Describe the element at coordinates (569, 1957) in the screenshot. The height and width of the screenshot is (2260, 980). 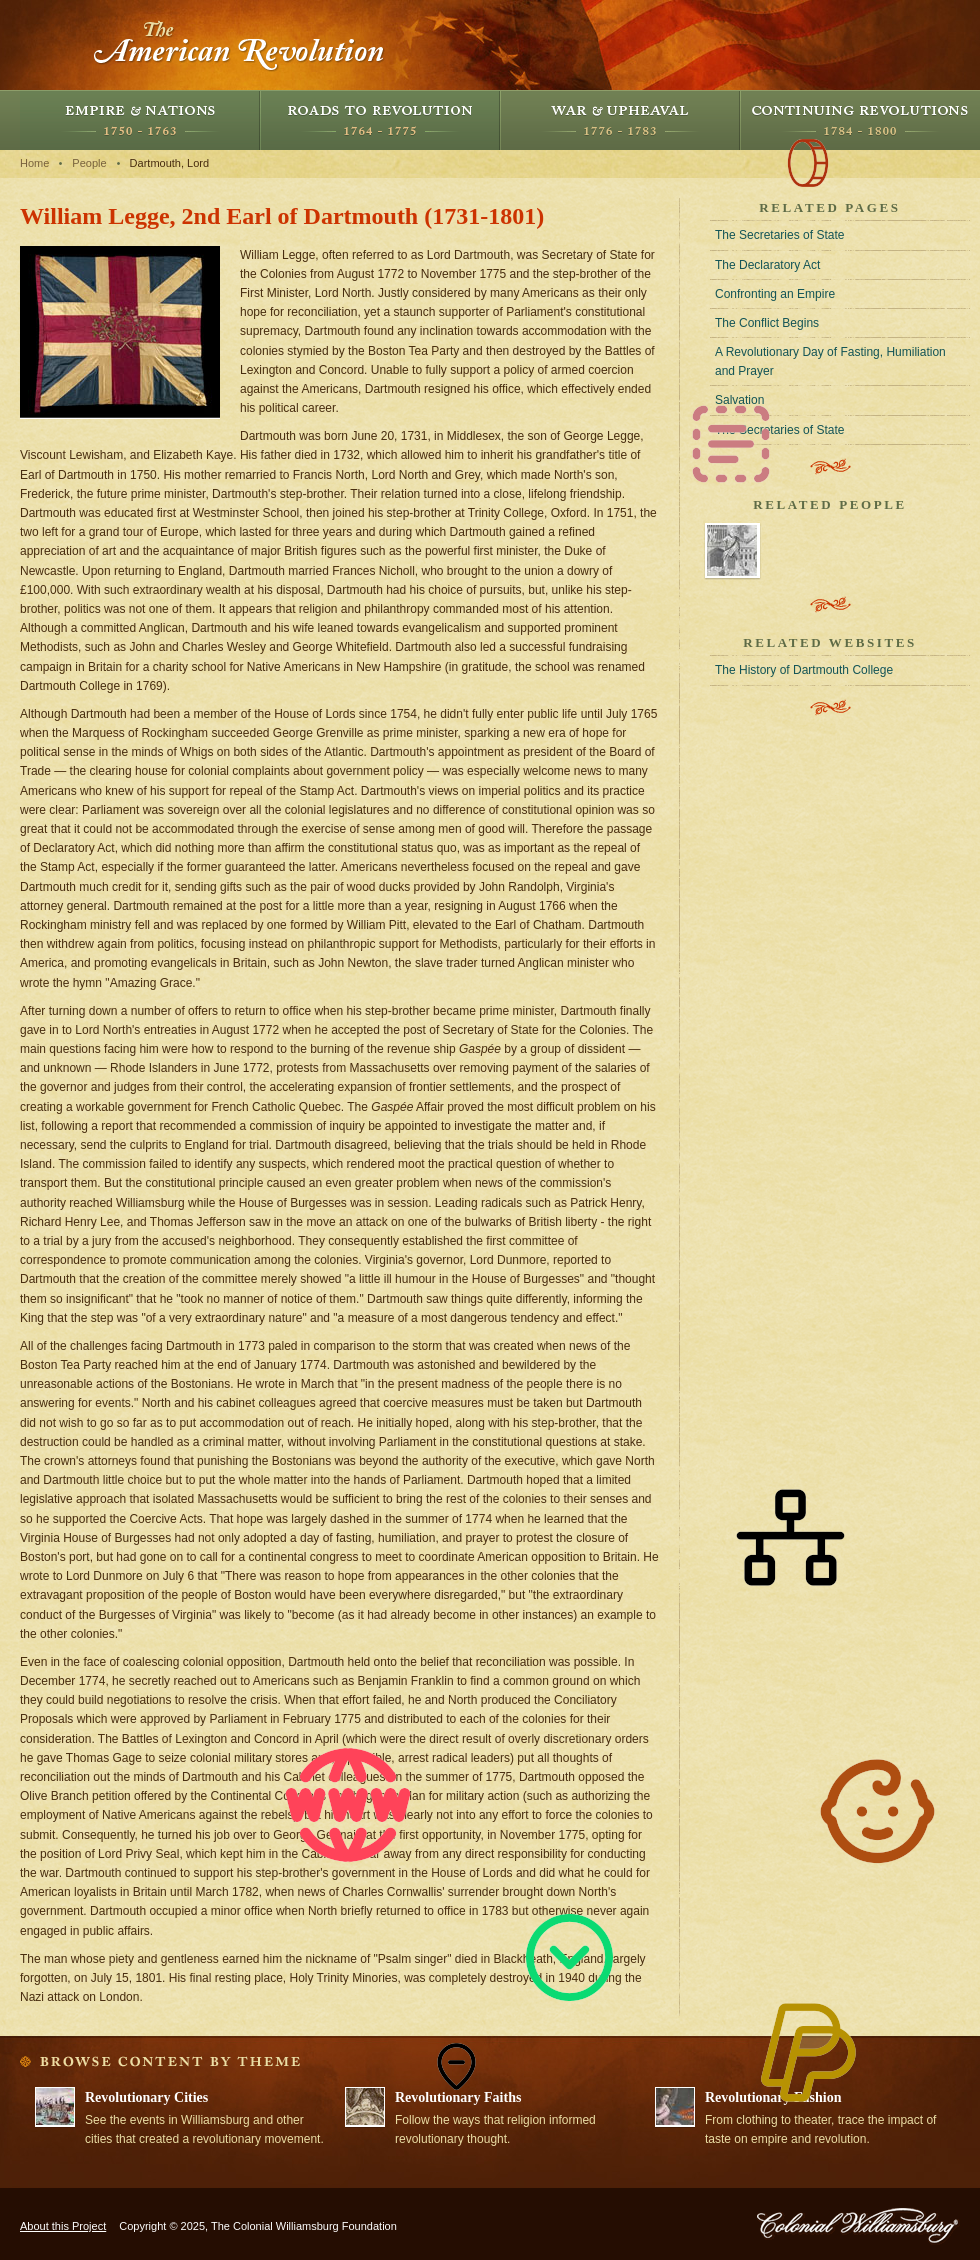
I see `expand to show more content` at that location.